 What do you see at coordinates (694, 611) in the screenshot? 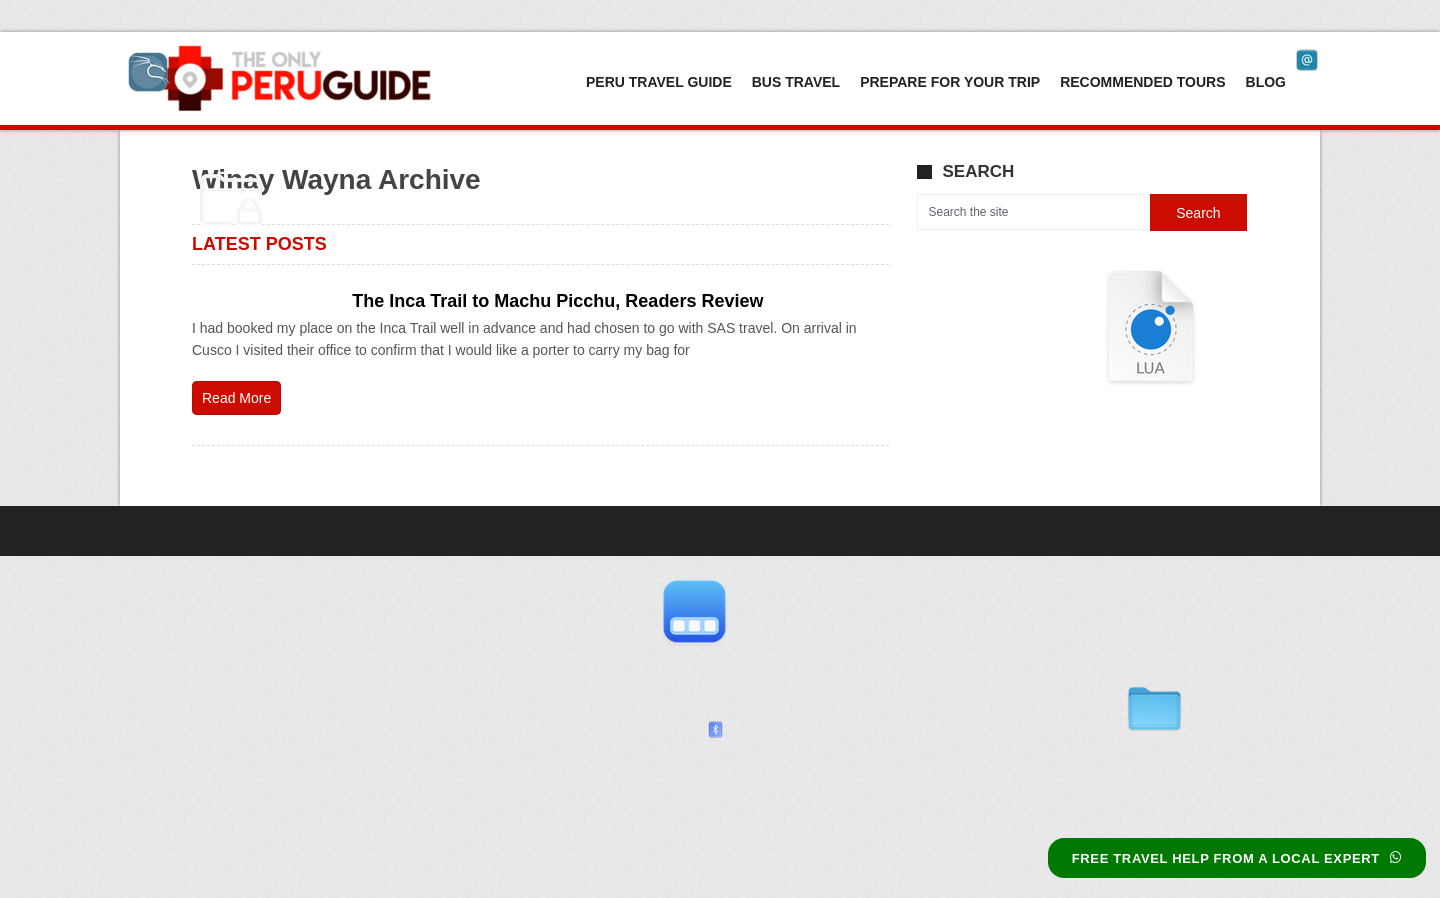
I see `open the dock application` at bounding box center [694, 611].